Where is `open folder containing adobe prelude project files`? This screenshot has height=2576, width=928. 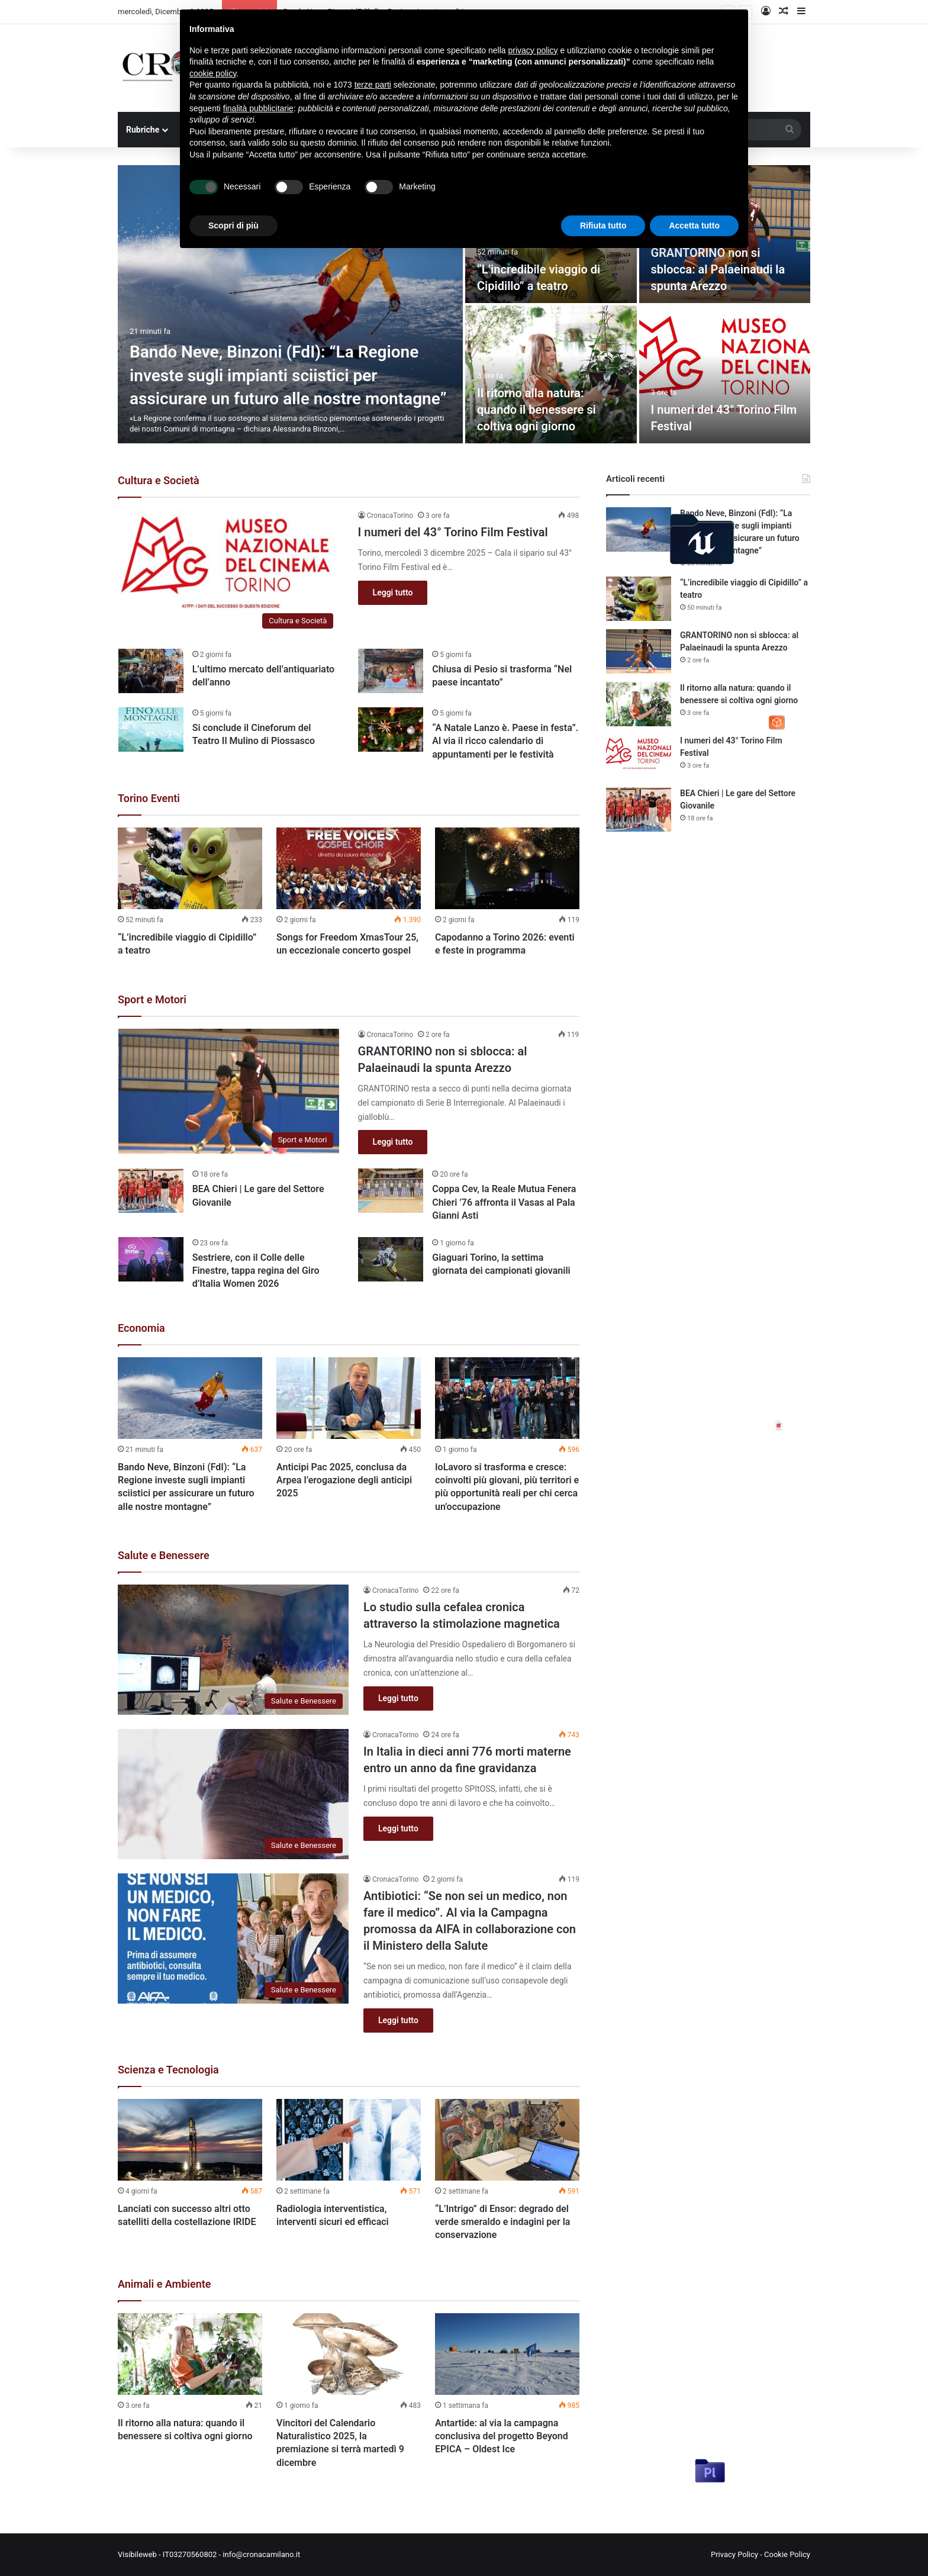
open folder containing adobe prelude project files is located at coordinates (710, 2471).